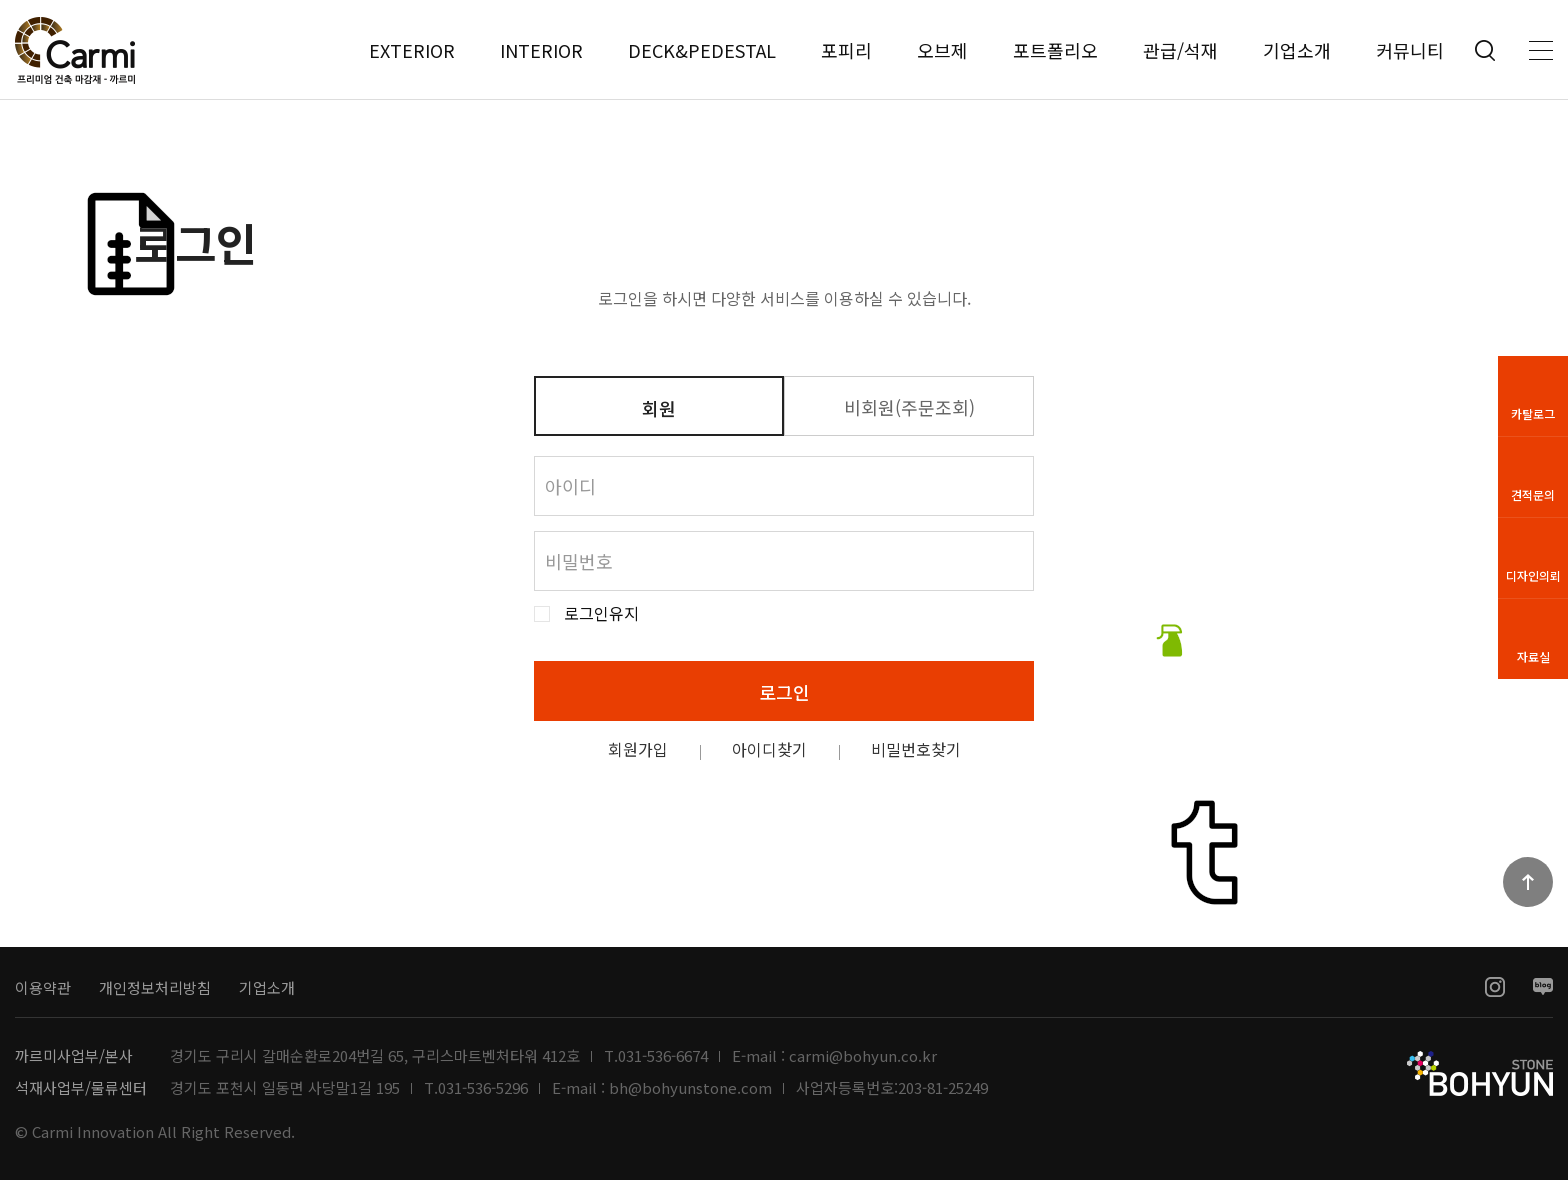  Describe the element at coordinates (1170, 640) in the screenshot. I see `access cleaning or maintenance tools` at that location.